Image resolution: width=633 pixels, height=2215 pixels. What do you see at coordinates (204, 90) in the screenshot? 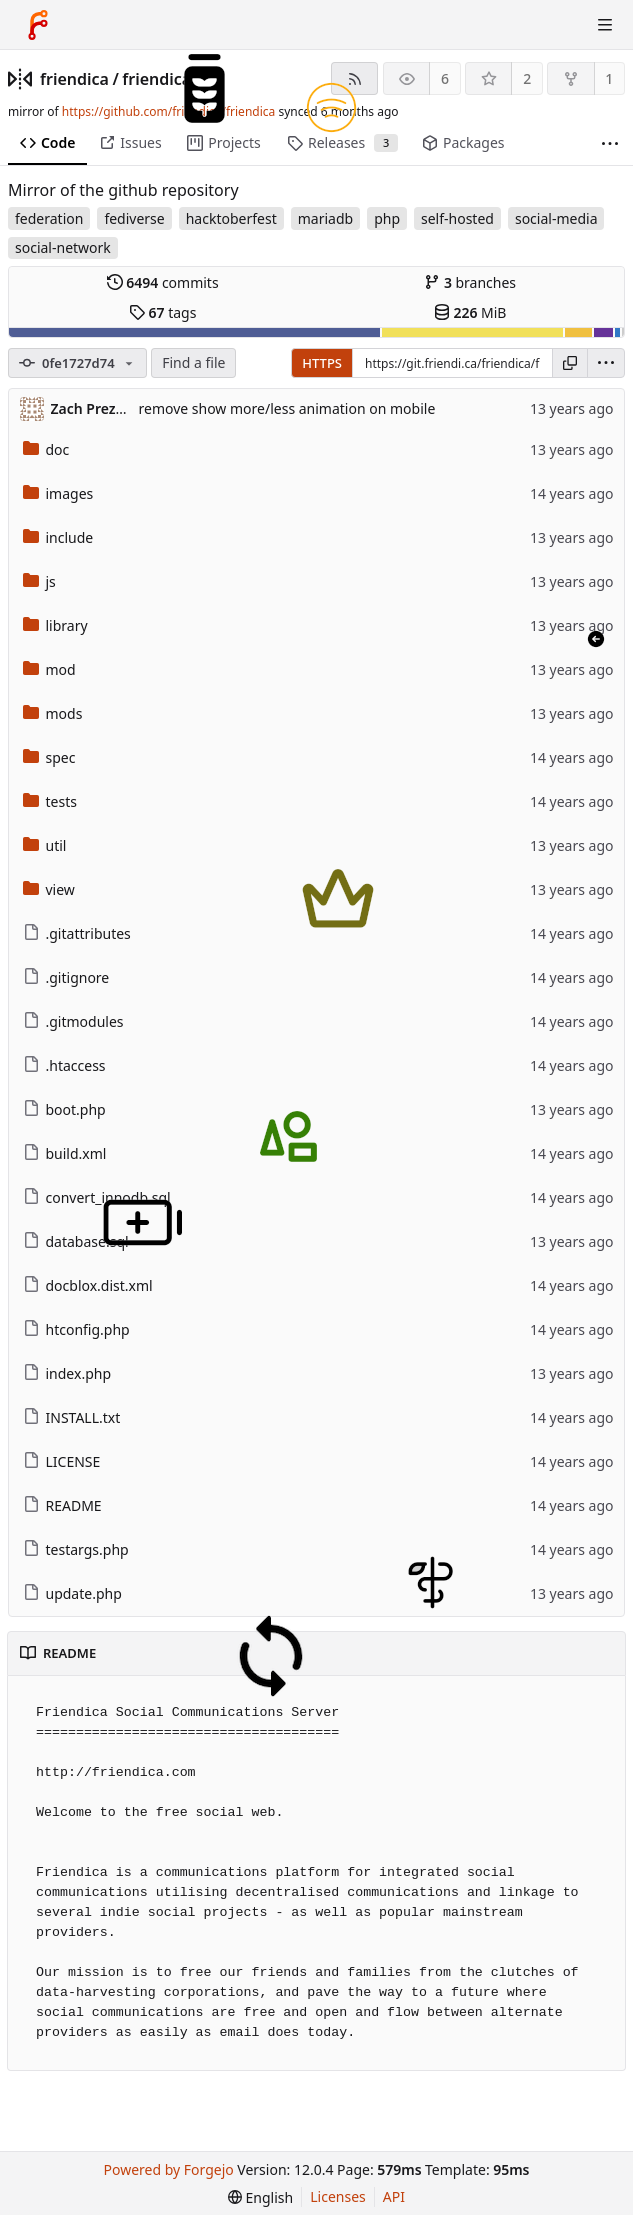
I see `view stored grain or wheat inventory` at bounding box center [204, 90].